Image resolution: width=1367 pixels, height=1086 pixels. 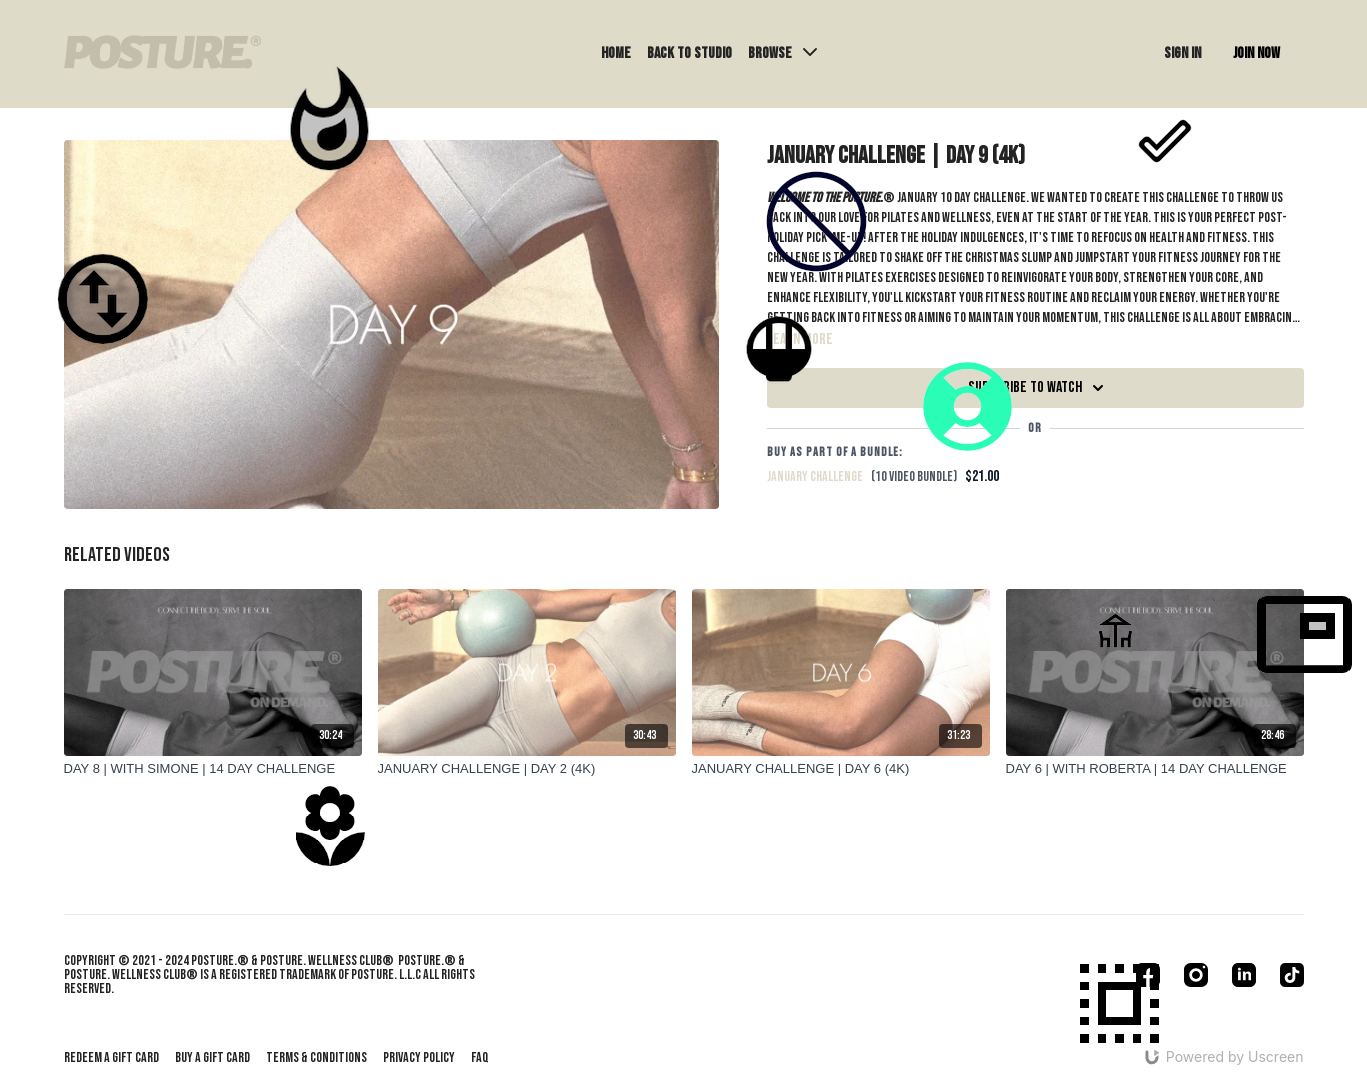 What do you see at coordinates (1304, 634) in the screenshot?
I see `enable picture-in-picture mode` at bounding box center [1304, 634].